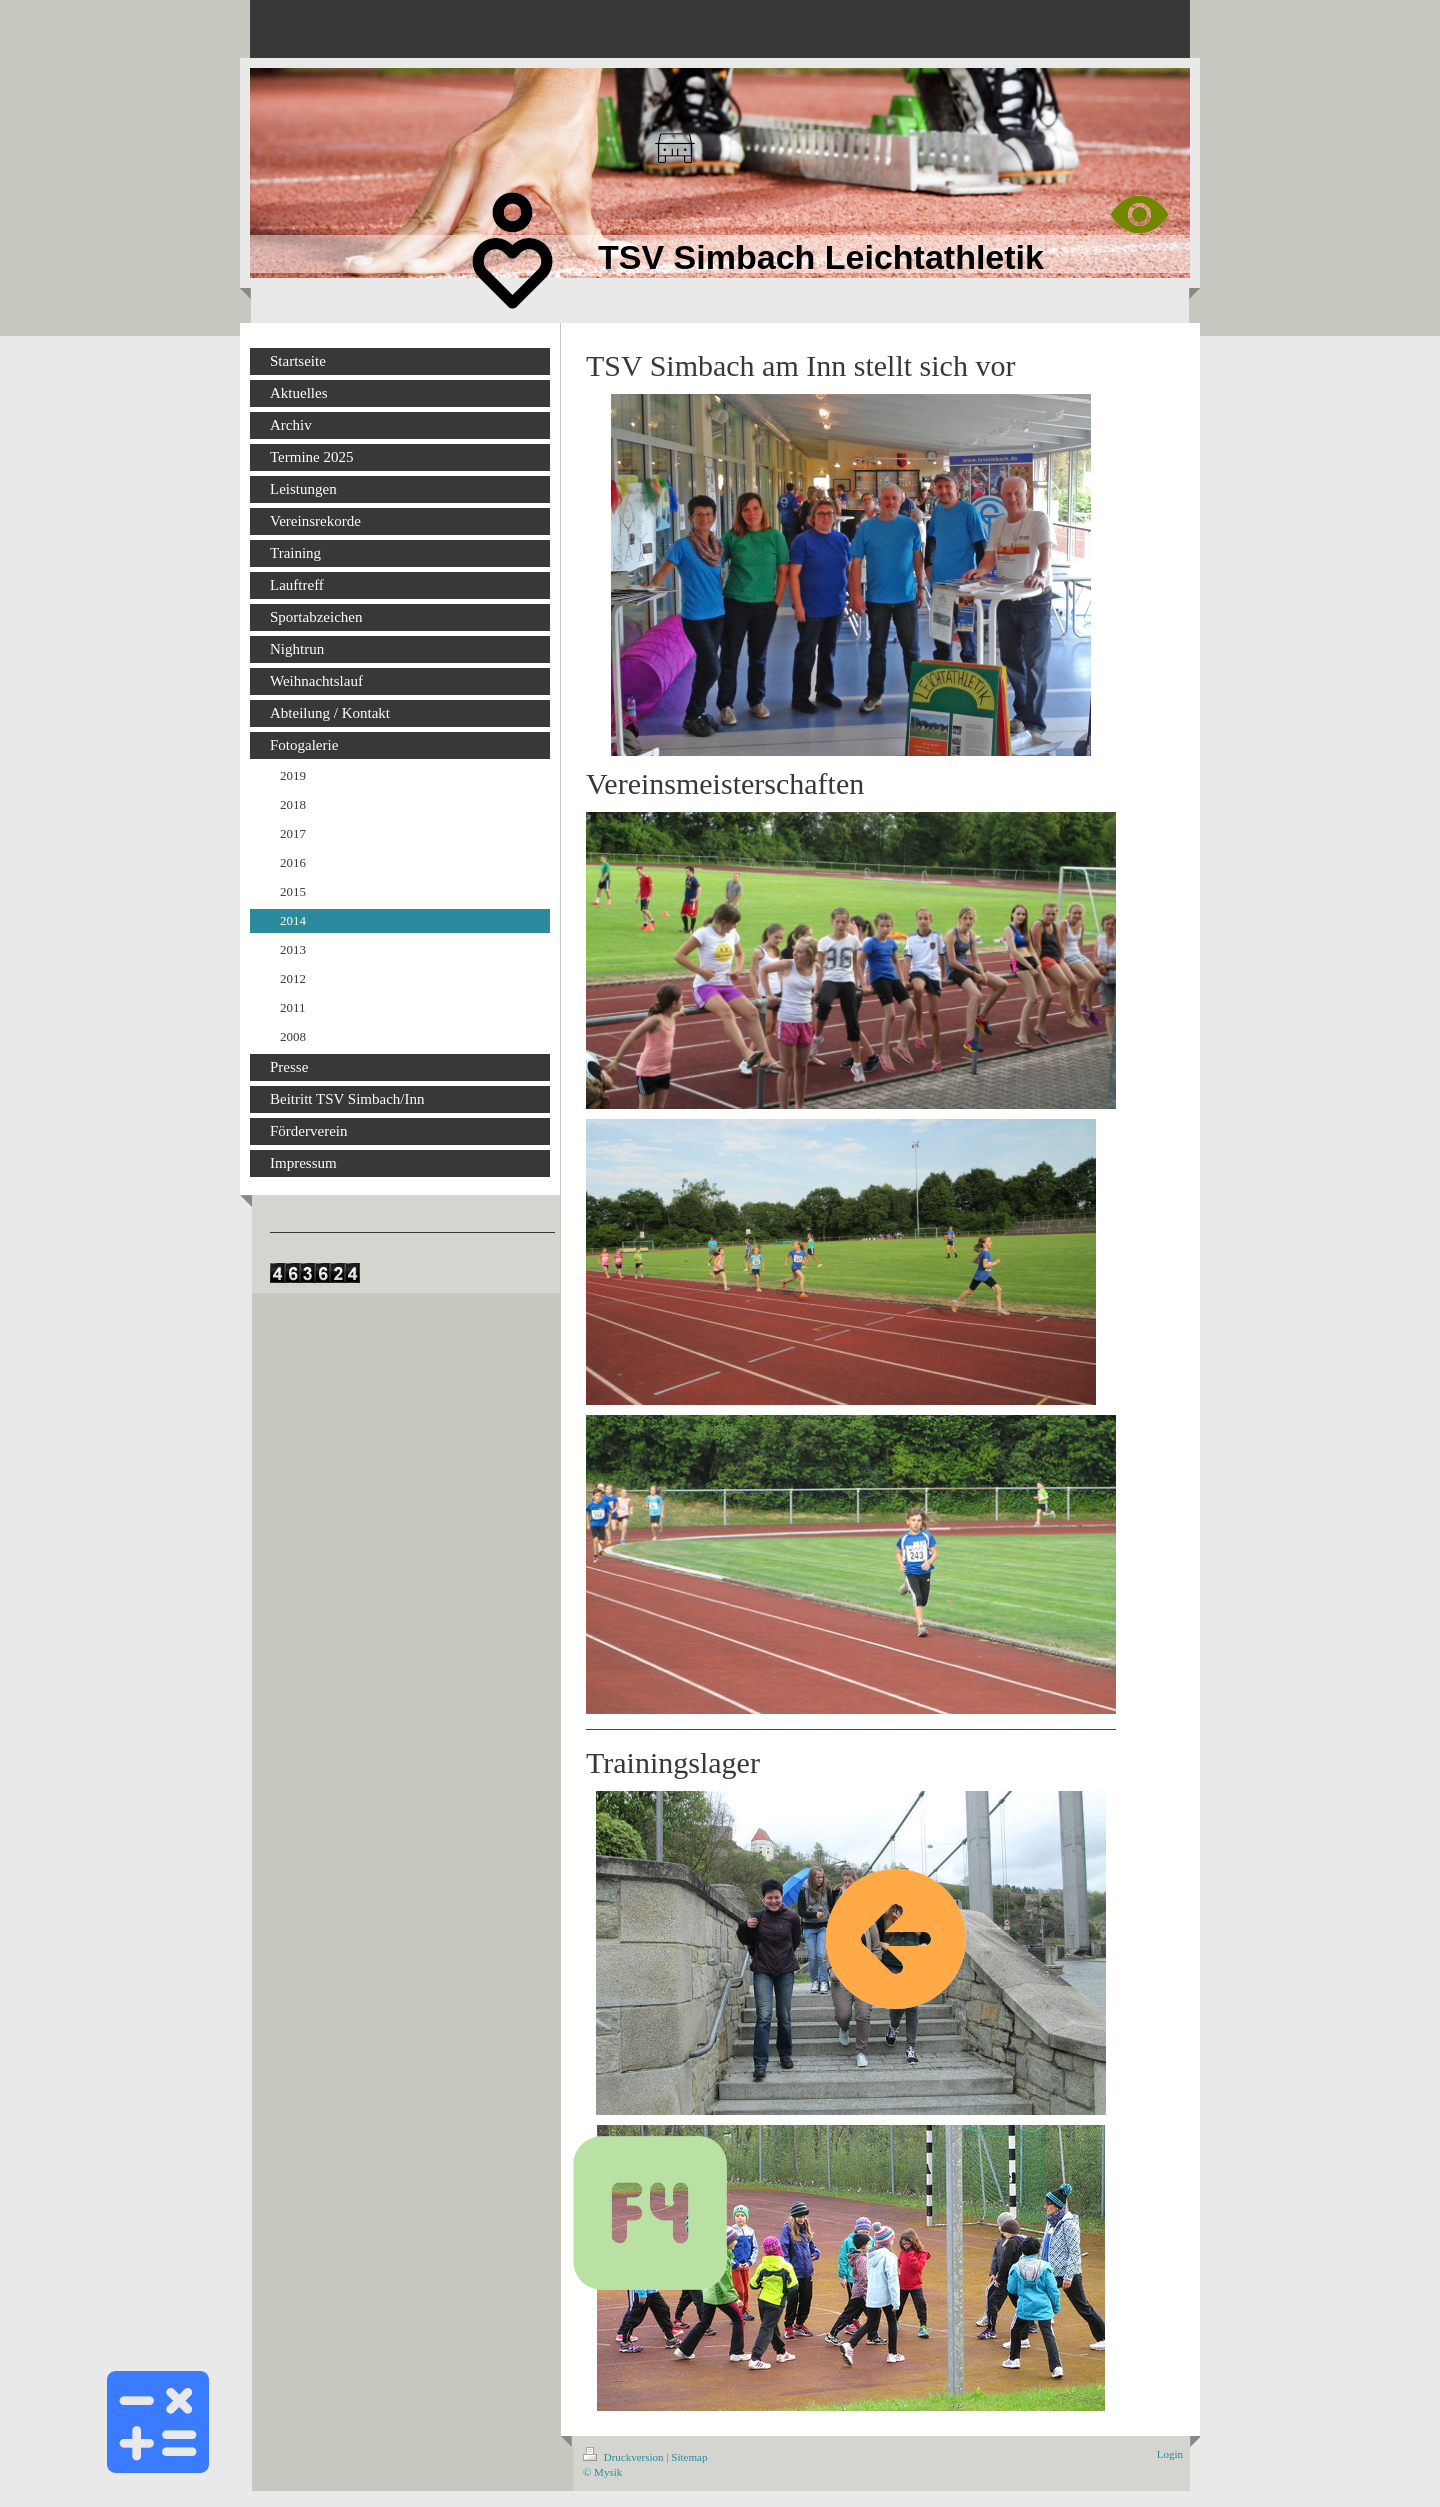 The image size is (1440, 2507). What do you see at coordinates (1139, 214) in the screenshot?
I see `view or preview content` at bounding box center [1139, 214].